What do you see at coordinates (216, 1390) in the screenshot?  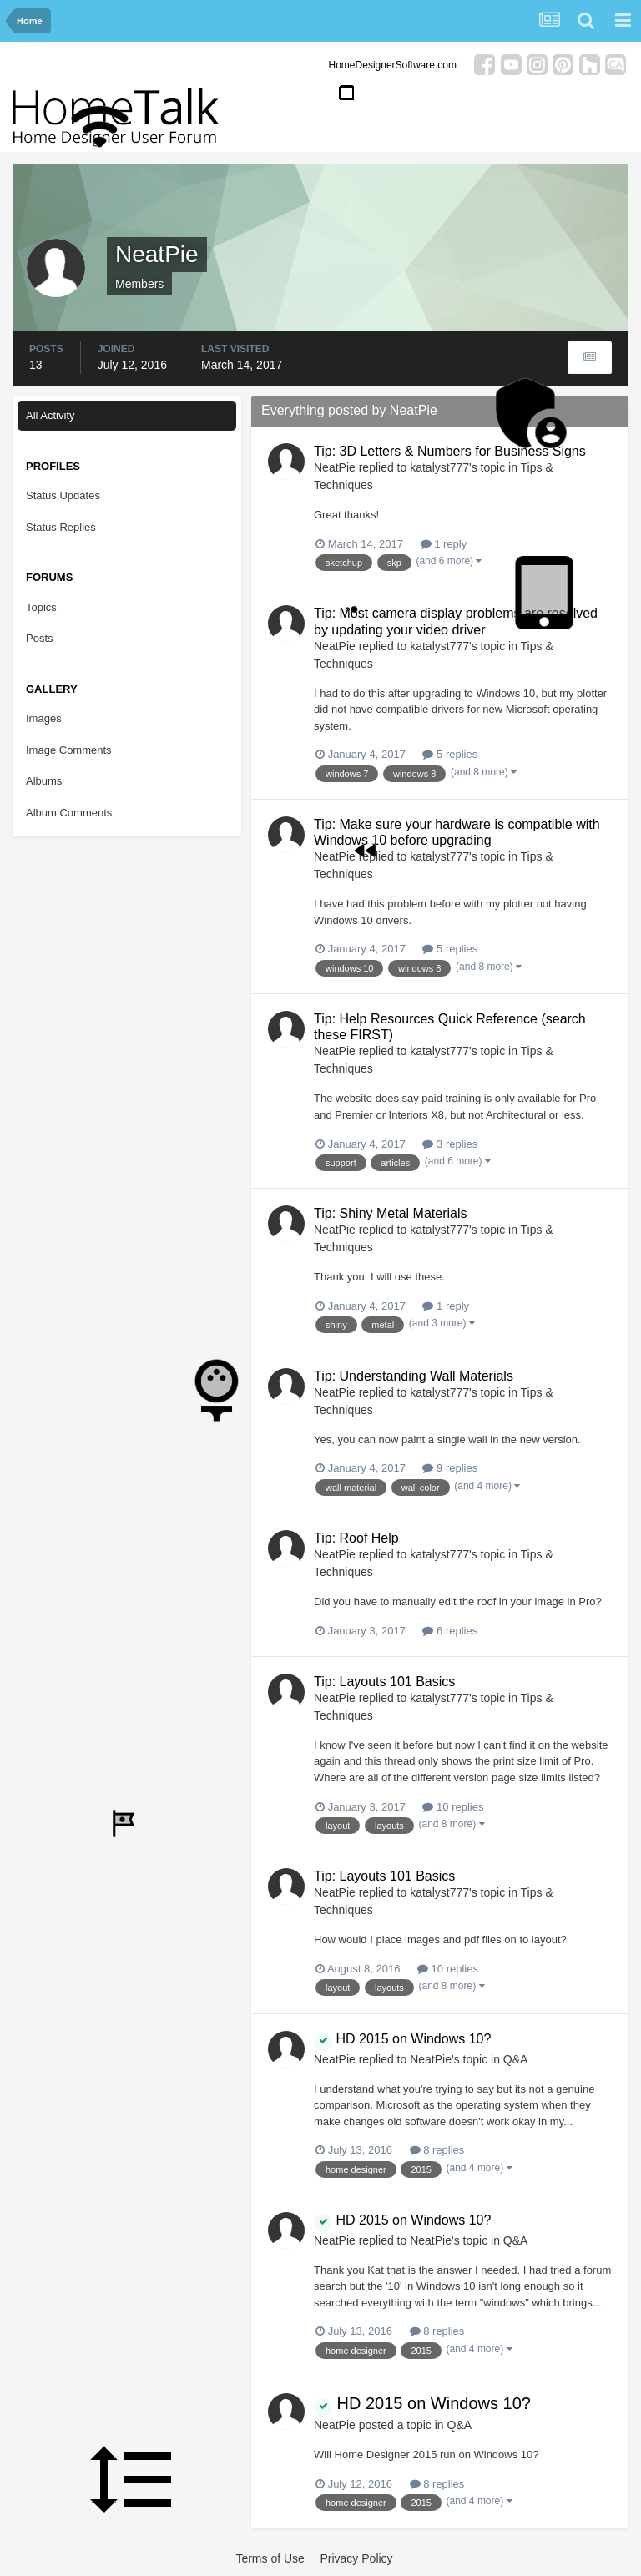 I see `access golf sports content or scores` at bounding box center [216, 1390].